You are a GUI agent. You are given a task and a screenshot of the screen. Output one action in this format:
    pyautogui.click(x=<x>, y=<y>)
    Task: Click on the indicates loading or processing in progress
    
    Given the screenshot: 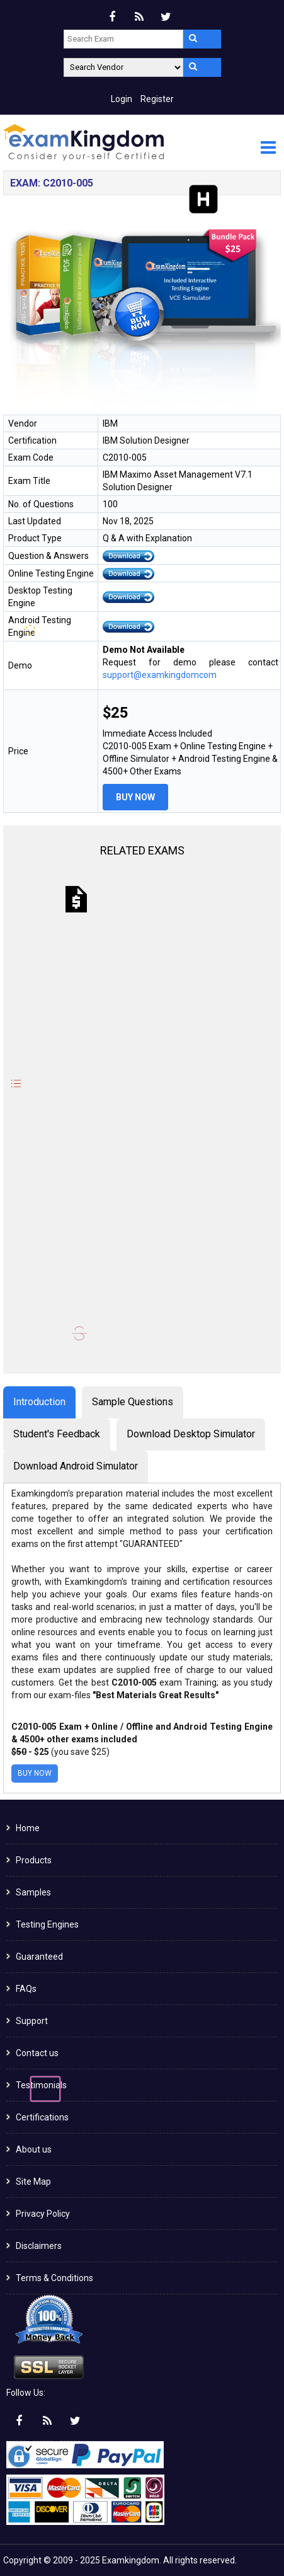 What is the action you would take?
    pyautogui.click(x=30, y=630)
    